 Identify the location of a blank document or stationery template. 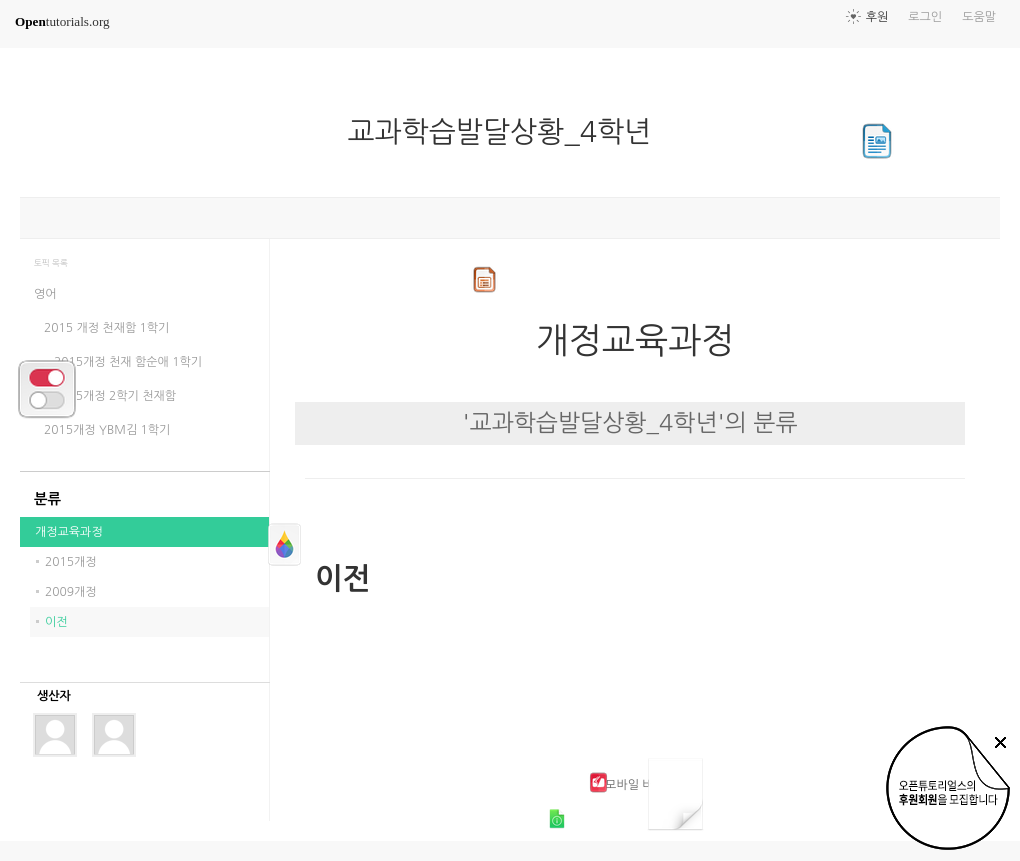
(675, 795).